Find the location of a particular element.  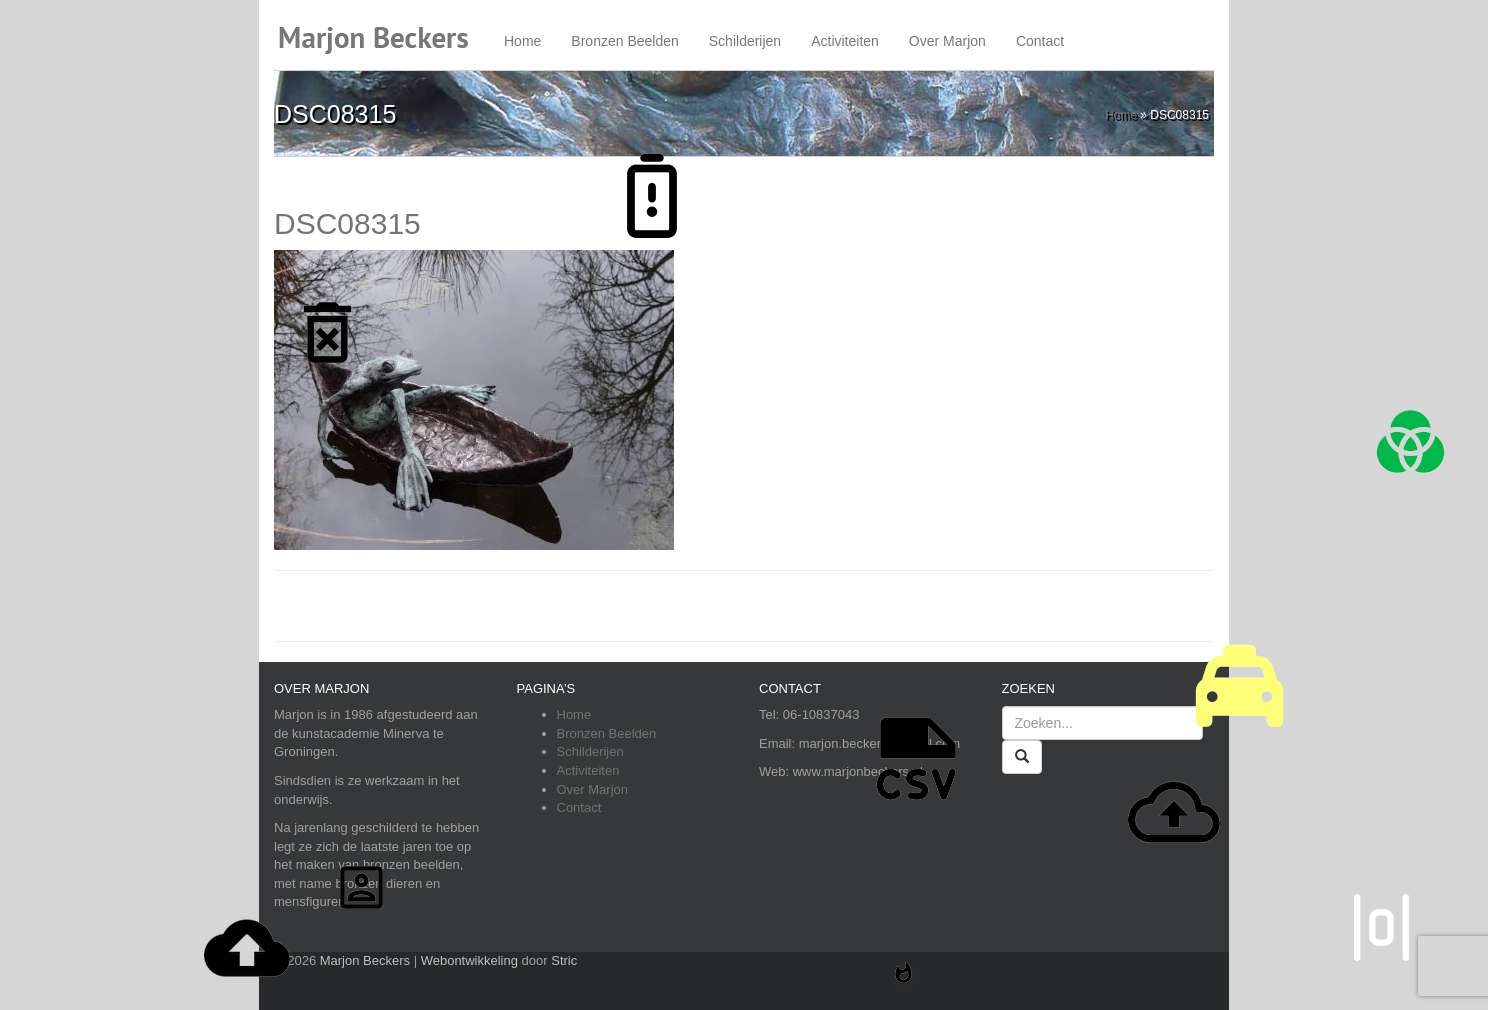

permanently delete an item is located at coordinates (327, 332).